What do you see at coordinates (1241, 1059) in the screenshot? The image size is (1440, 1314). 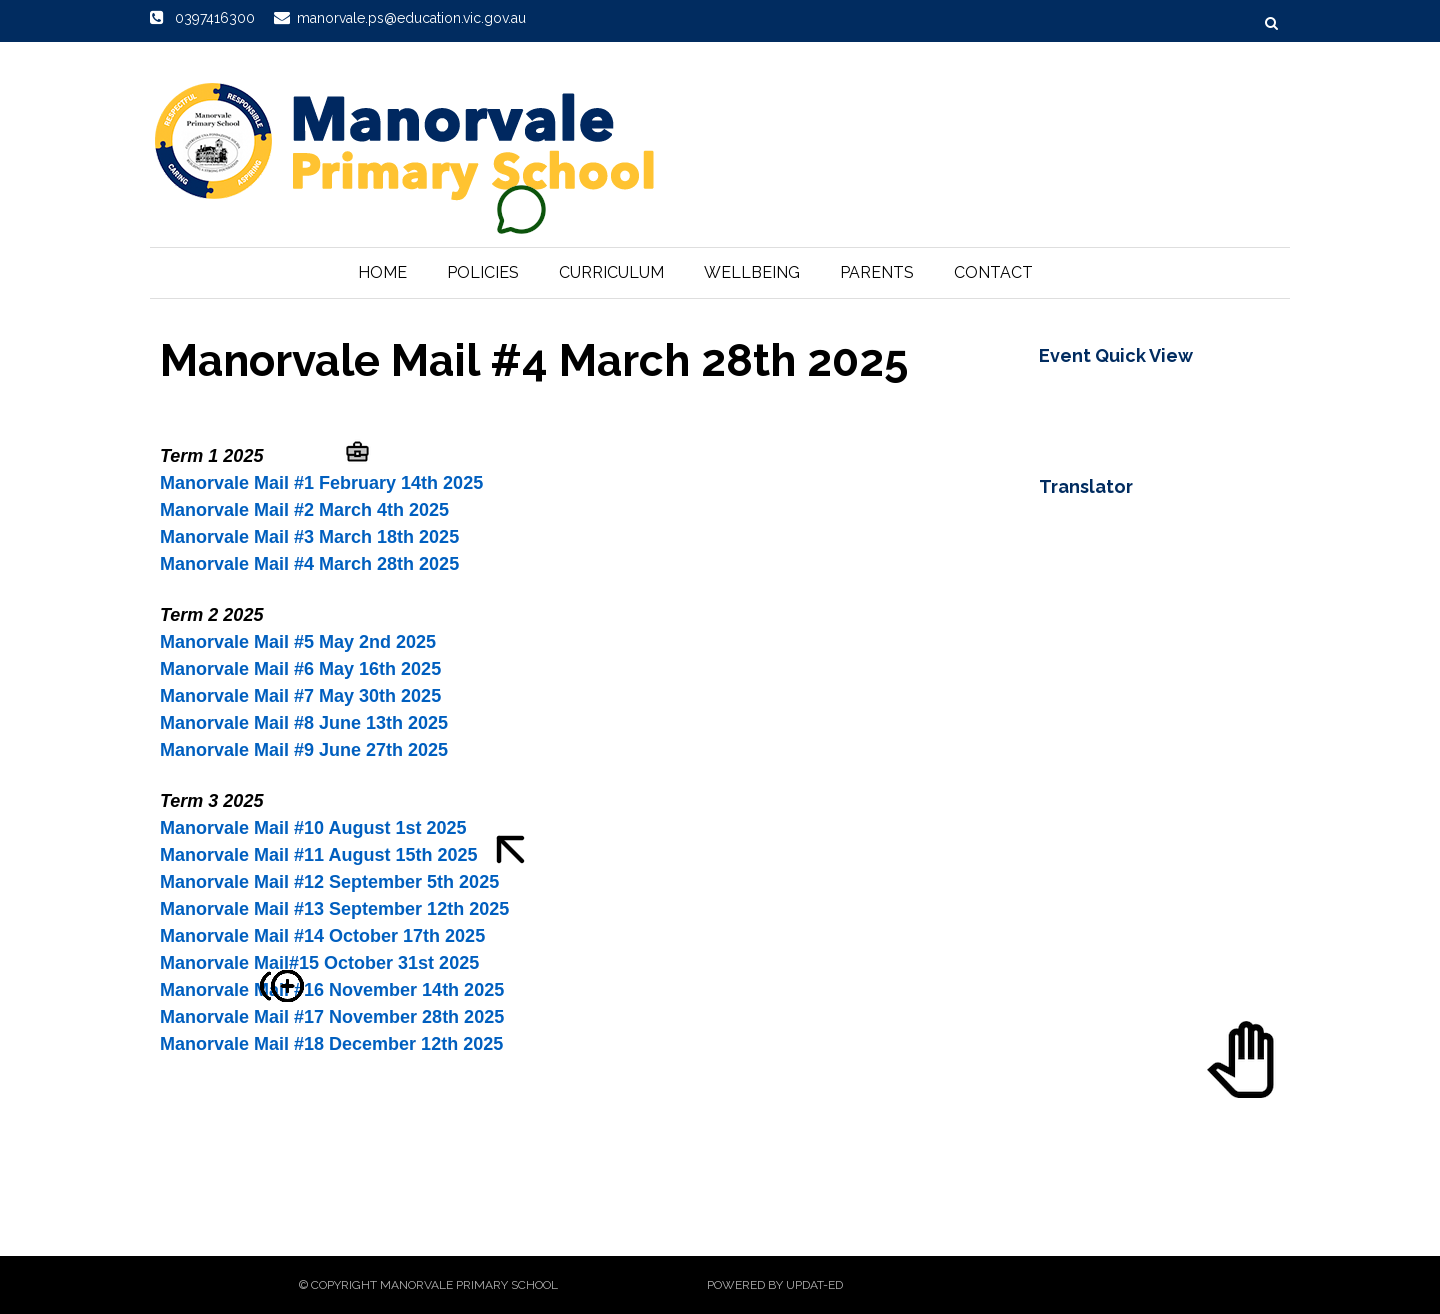 I see `stop or pause an action` at bounding box center [1241, 1059].